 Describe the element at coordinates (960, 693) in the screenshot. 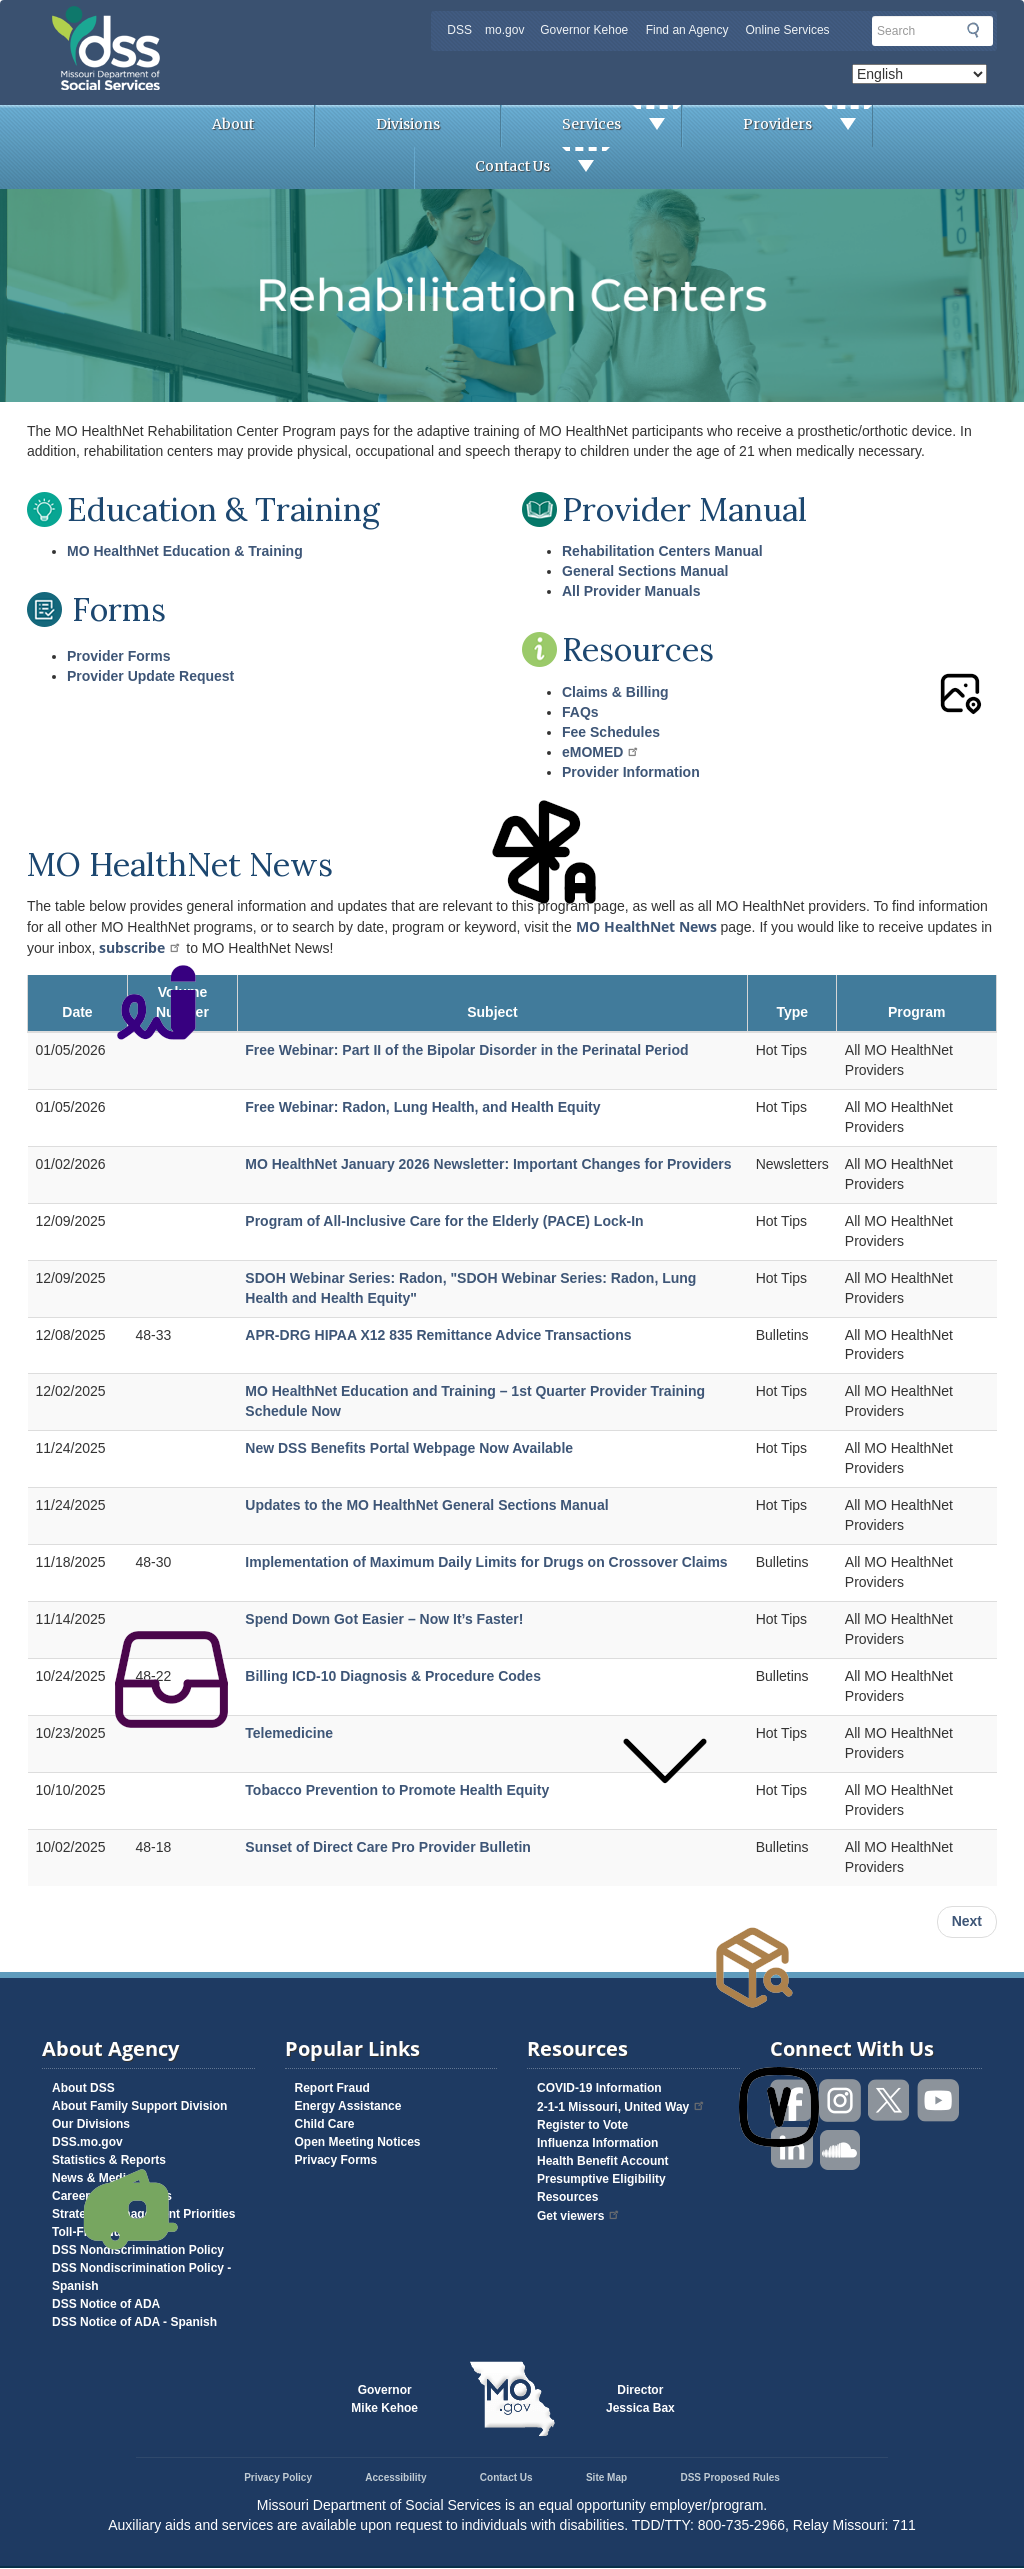

I see `pin a photo to a specific location` at that location.